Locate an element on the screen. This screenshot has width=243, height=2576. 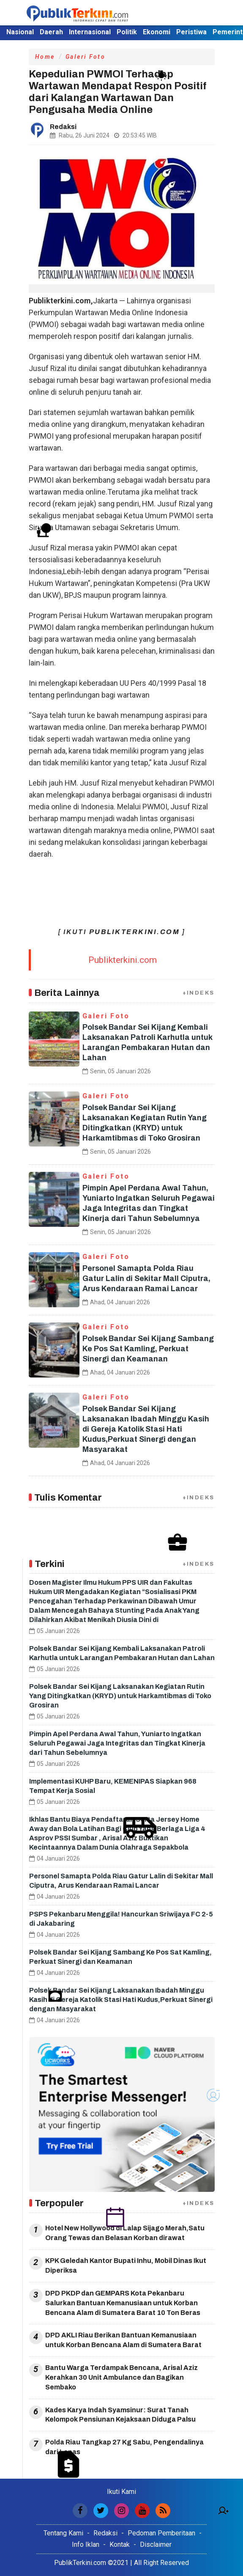
adjust incandescent light settings is located at coordinates (161, 75).